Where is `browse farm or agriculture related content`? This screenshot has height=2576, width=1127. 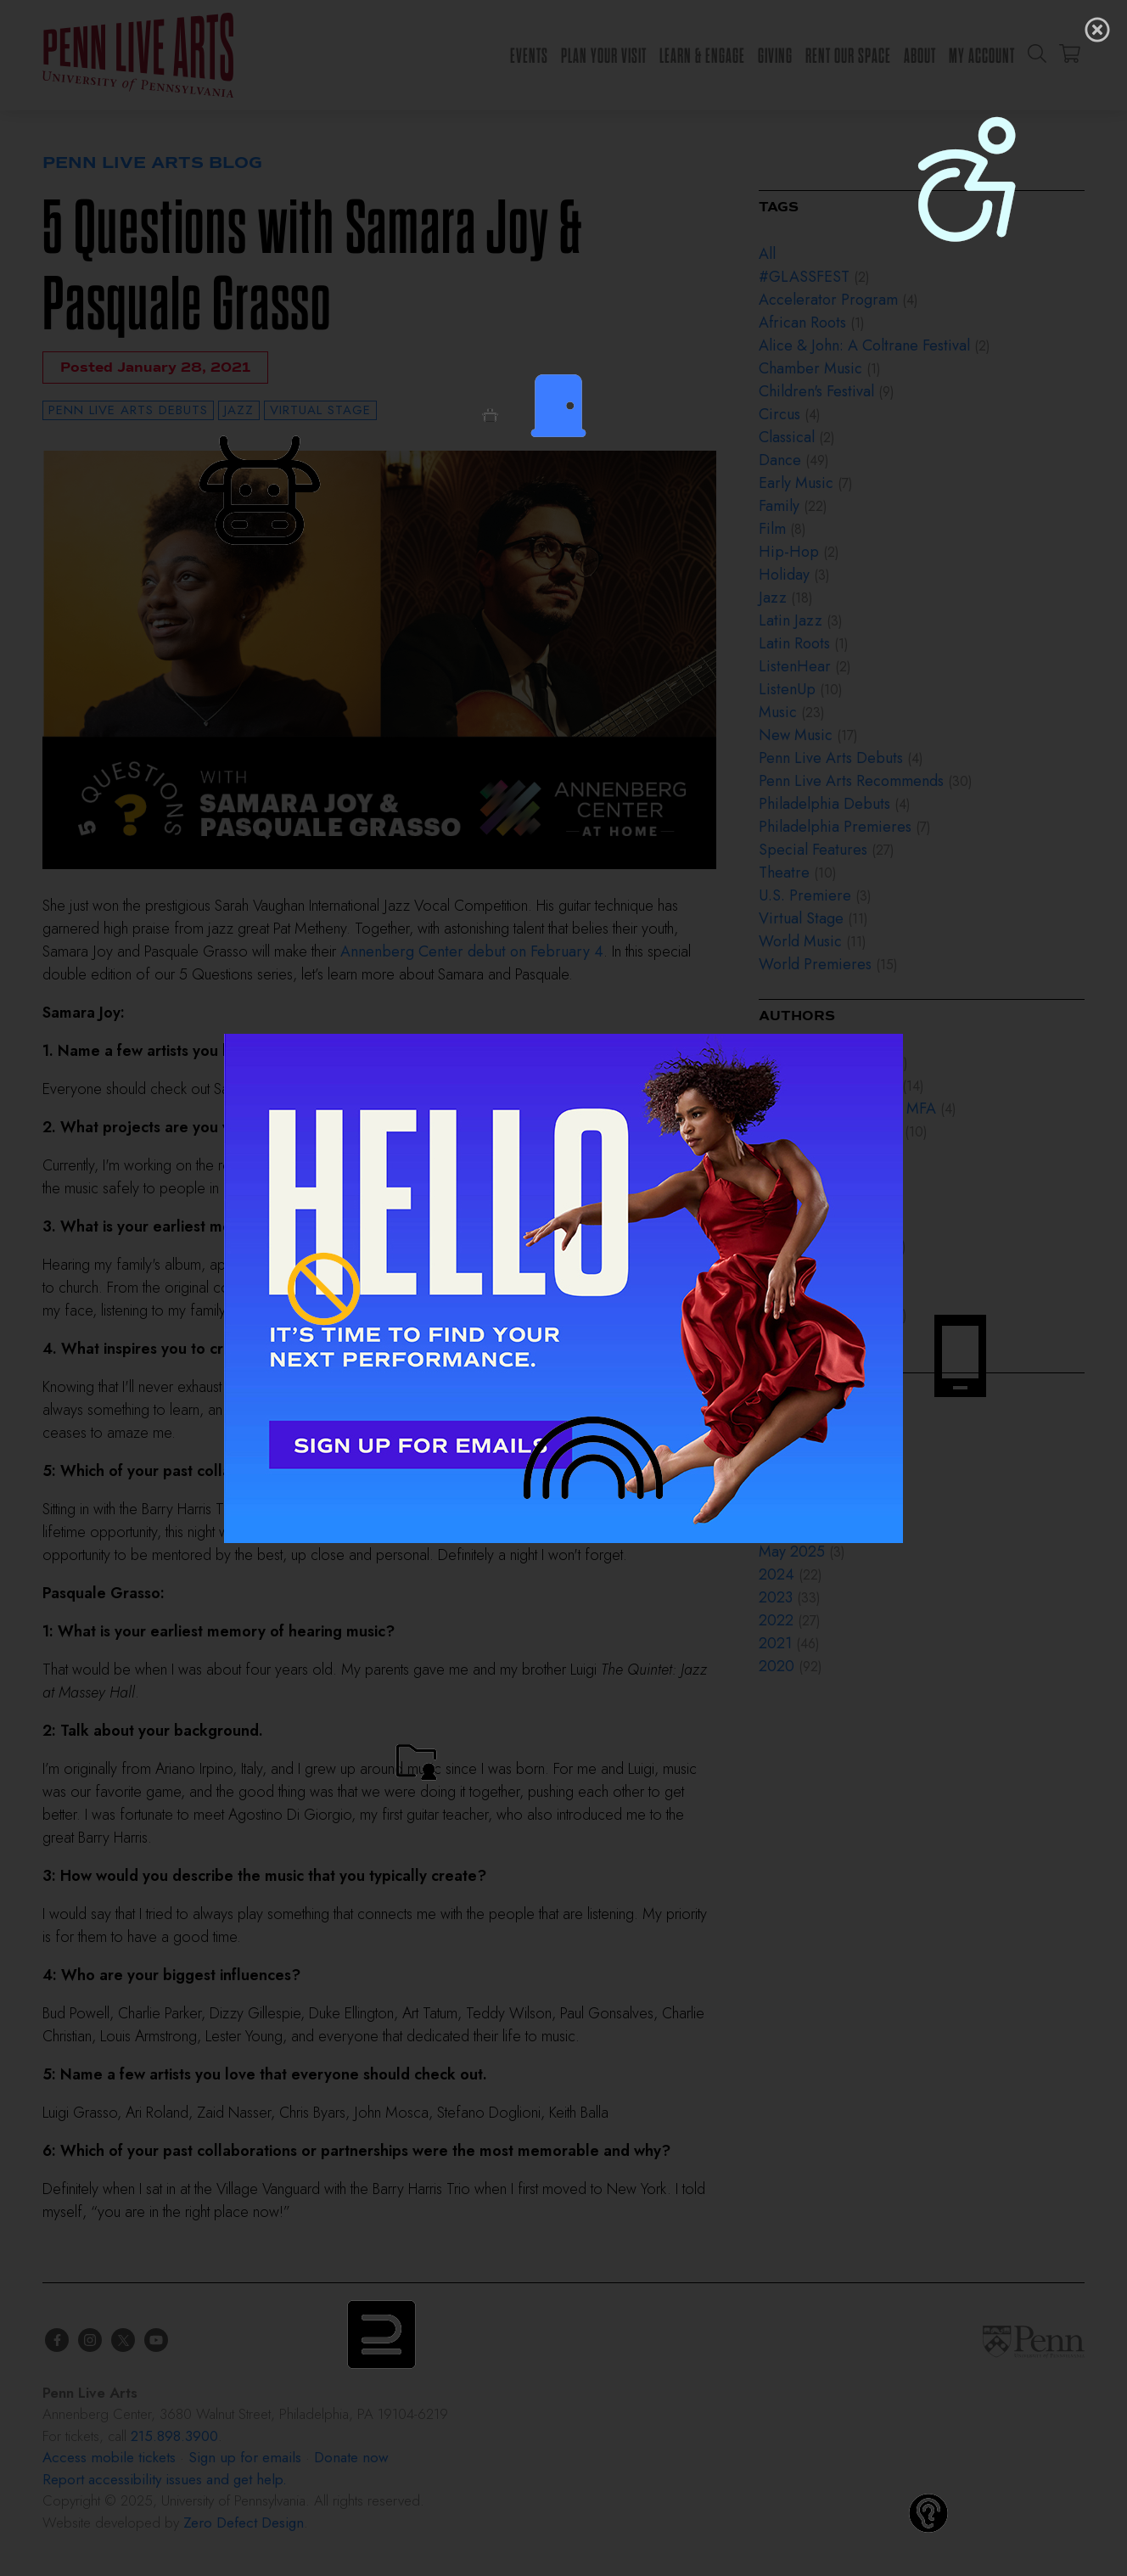 browse farm or agriculture related content is located at coordinates (260, 492).